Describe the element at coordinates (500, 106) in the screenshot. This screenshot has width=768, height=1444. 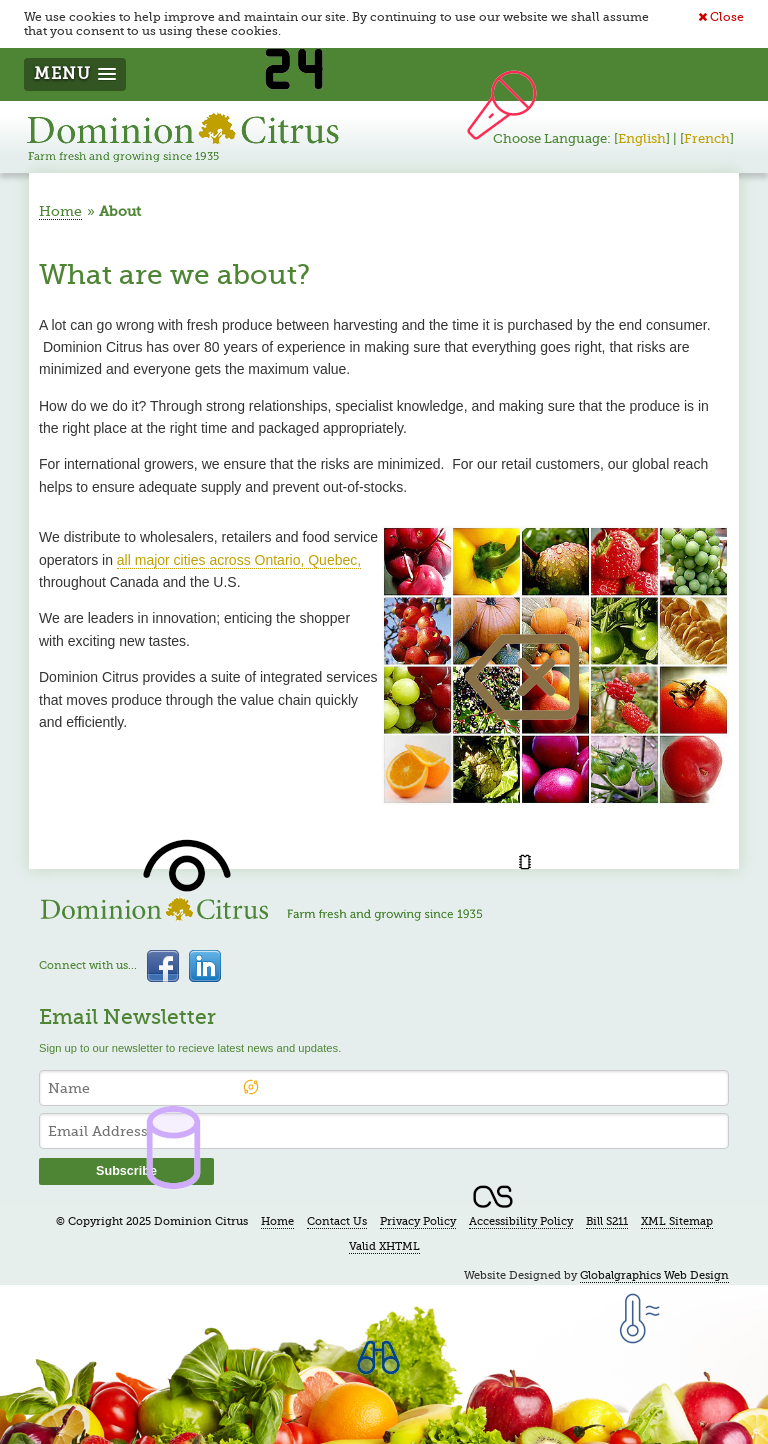
I see `access voice recording or audio input` at that location.